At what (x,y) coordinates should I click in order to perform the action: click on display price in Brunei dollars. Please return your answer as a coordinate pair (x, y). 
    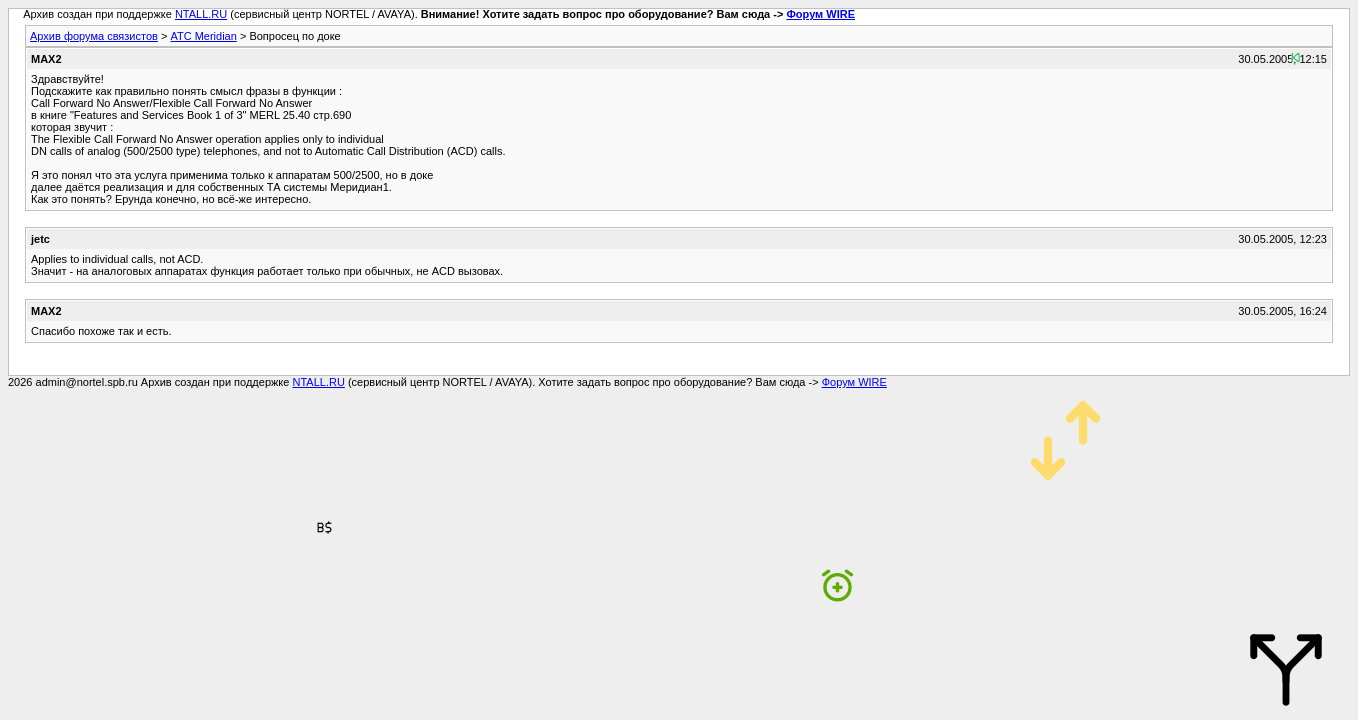
    Looking at the image, I should click on (324, 527).